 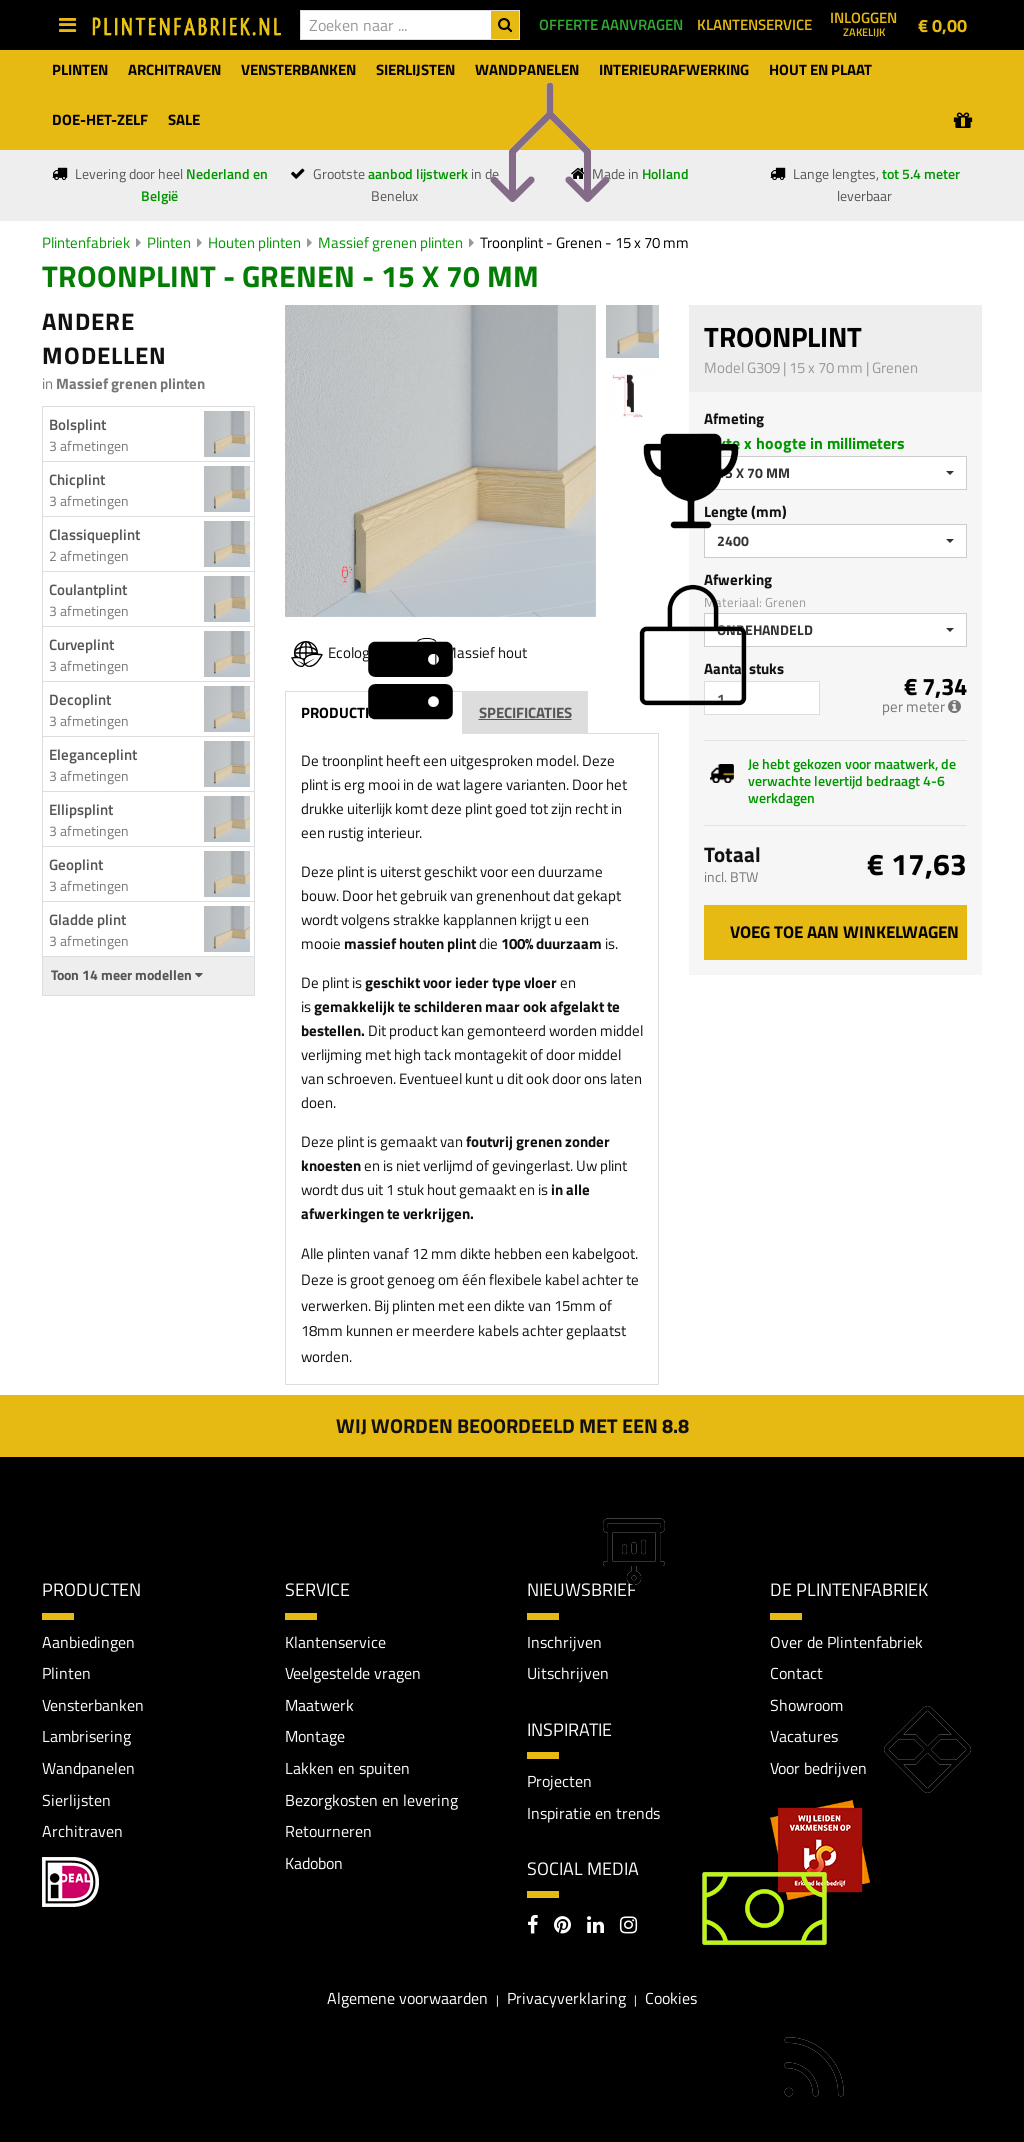 I want to click on lock or secure this item, so click(x=693, y=652).